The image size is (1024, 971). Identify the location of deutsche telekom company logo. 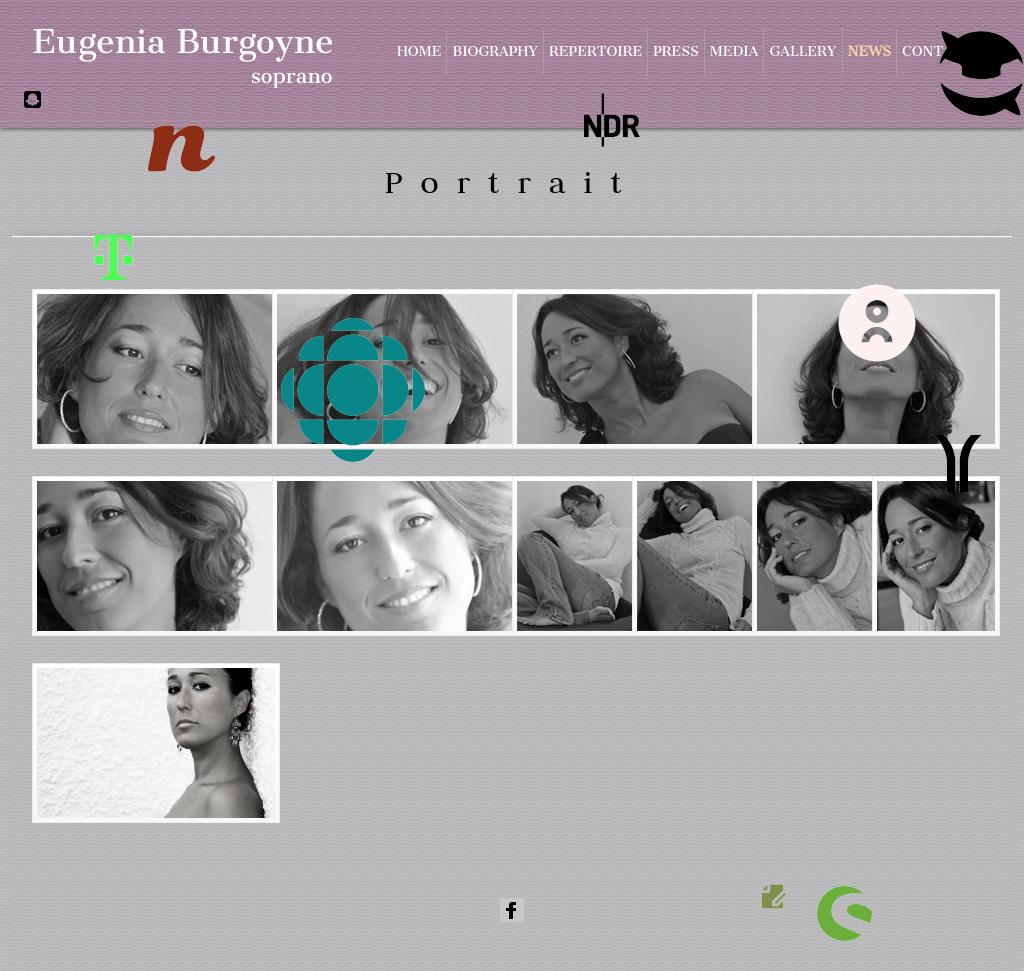
(113, 257).